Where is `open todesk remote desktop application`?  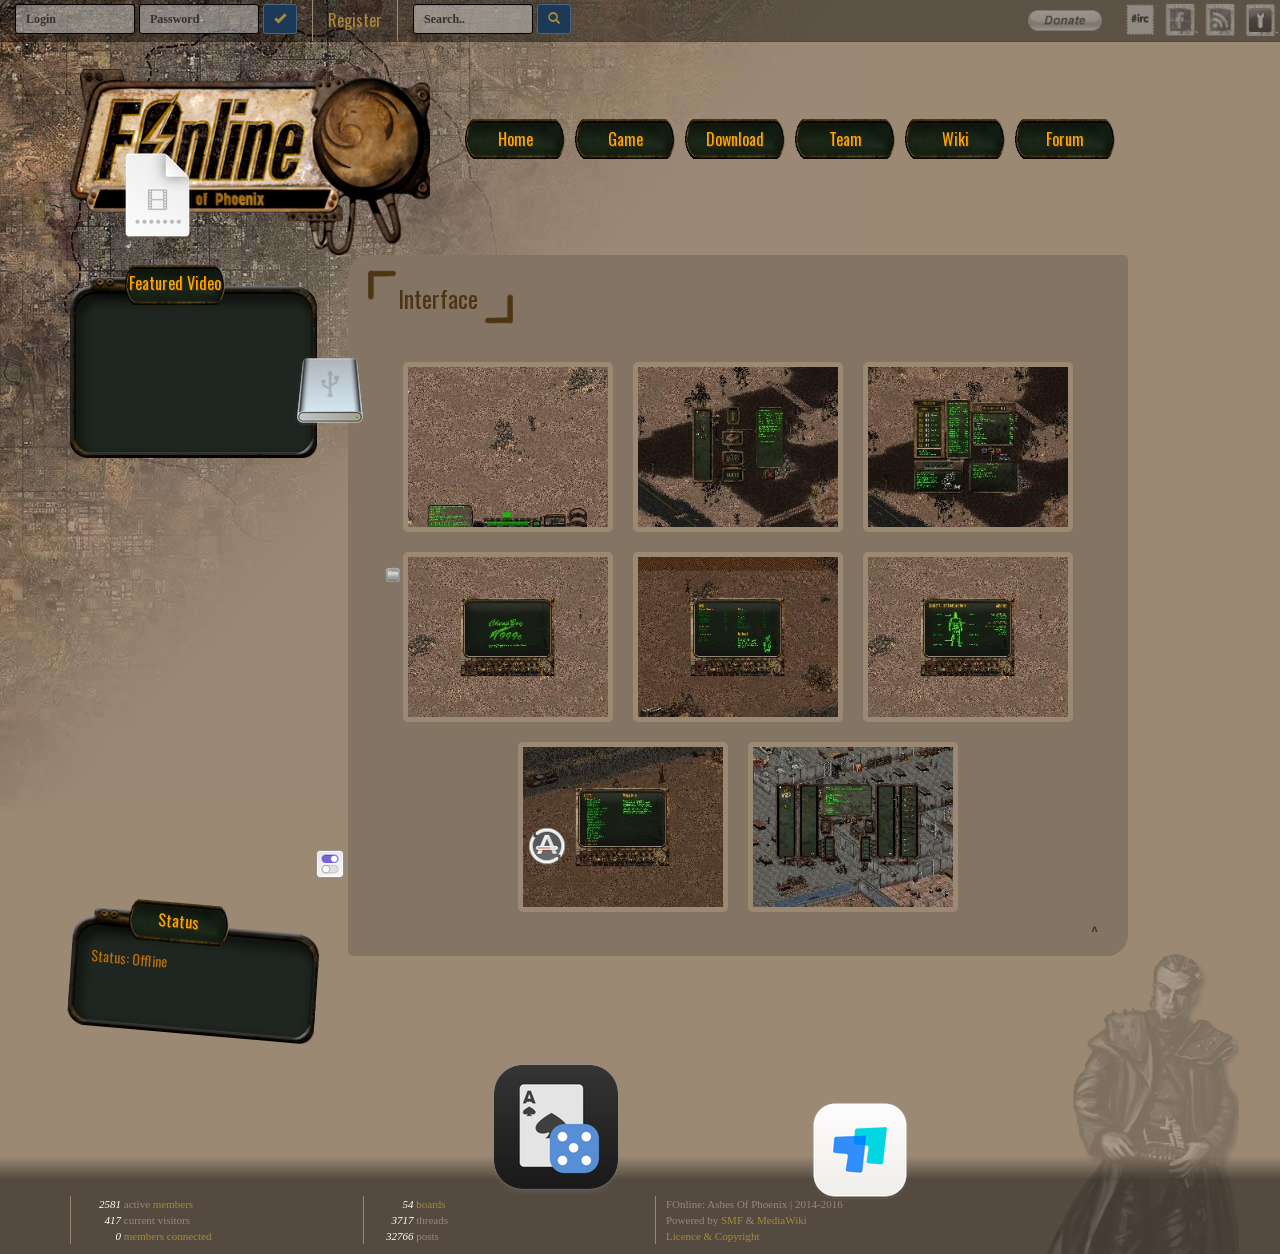
open todesk remote desktop application is located at coordinates (860, 1150).